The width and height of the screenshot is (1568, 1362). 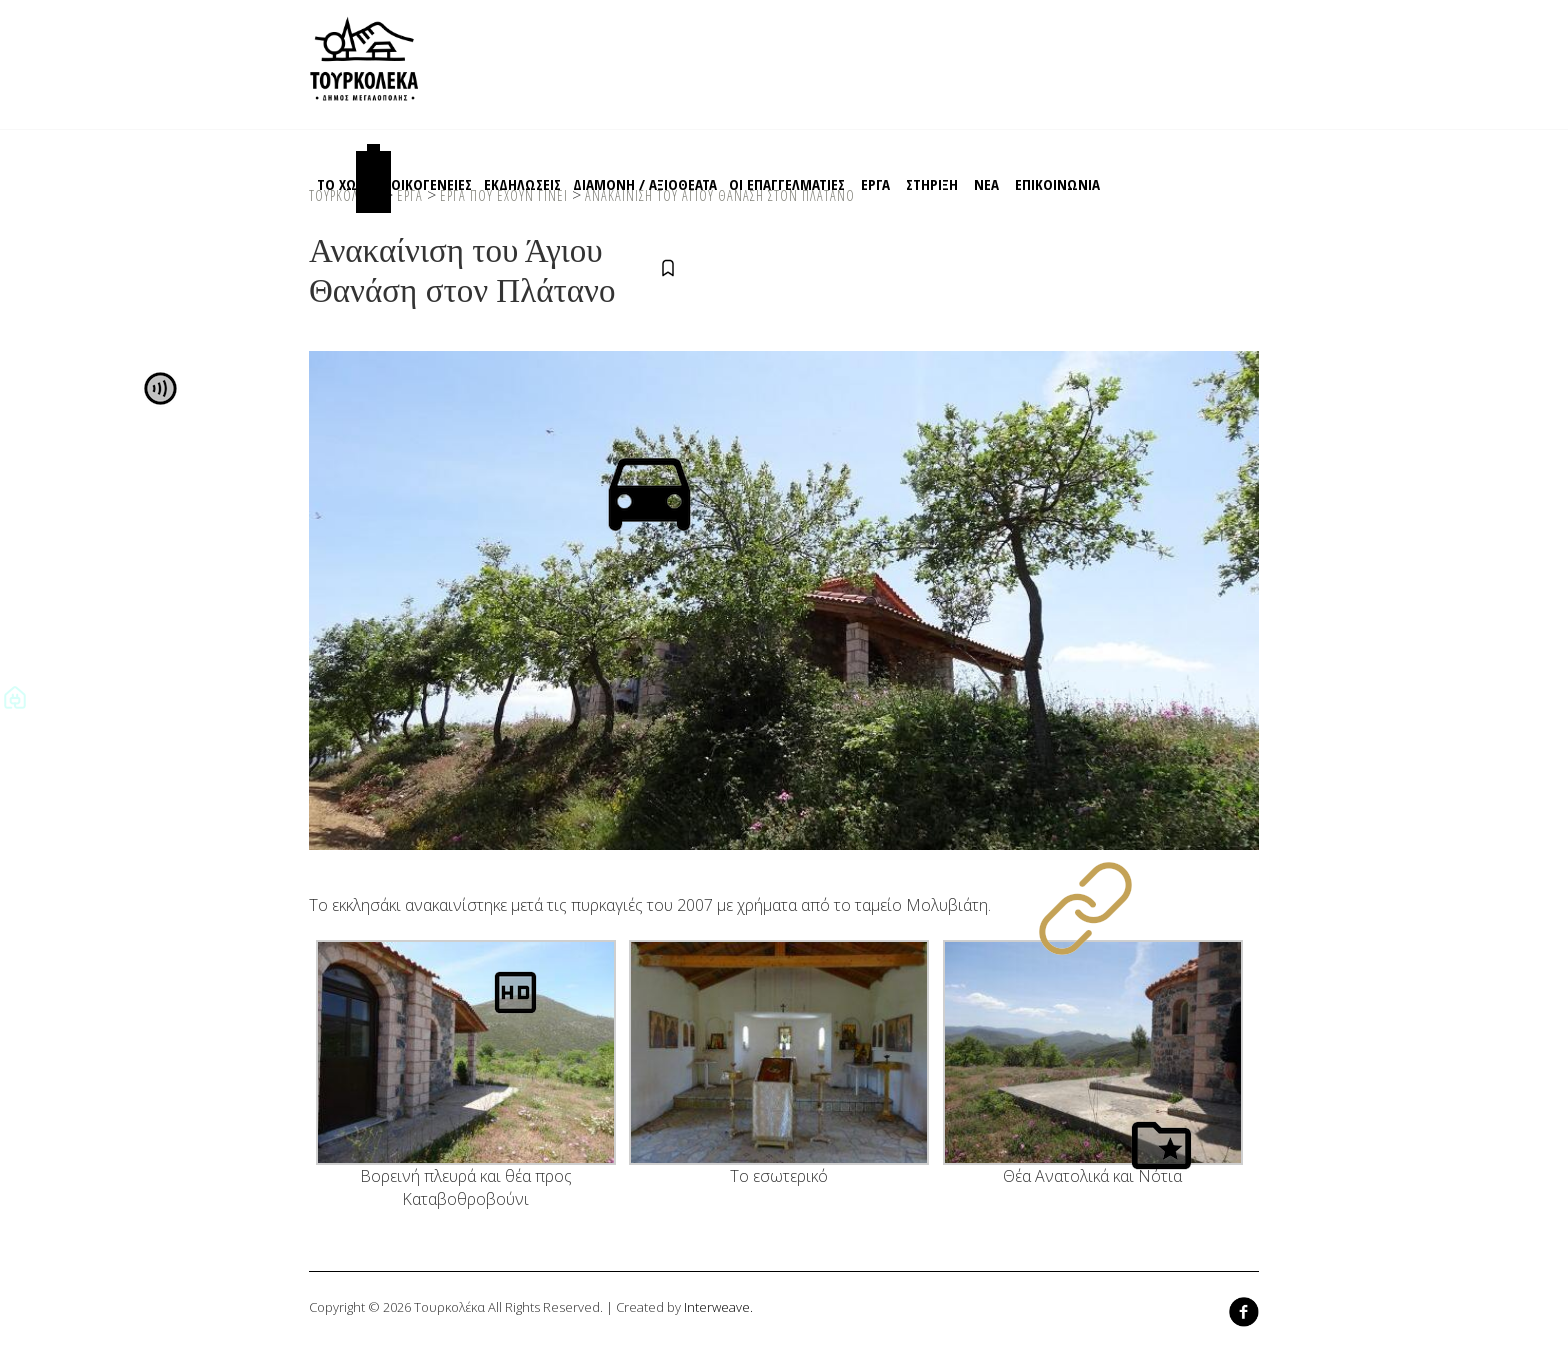 I want to click on save this item for later, so click(x=668, y=268).